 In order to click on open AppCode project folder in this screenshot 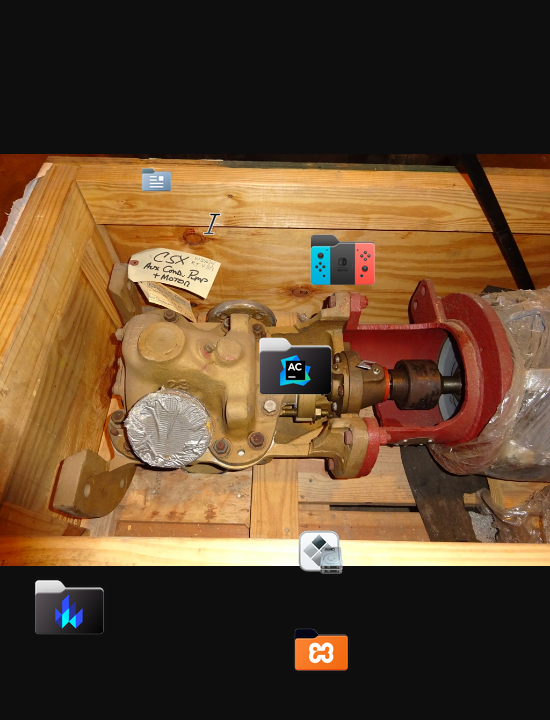, I will do `click(295, 368)`.